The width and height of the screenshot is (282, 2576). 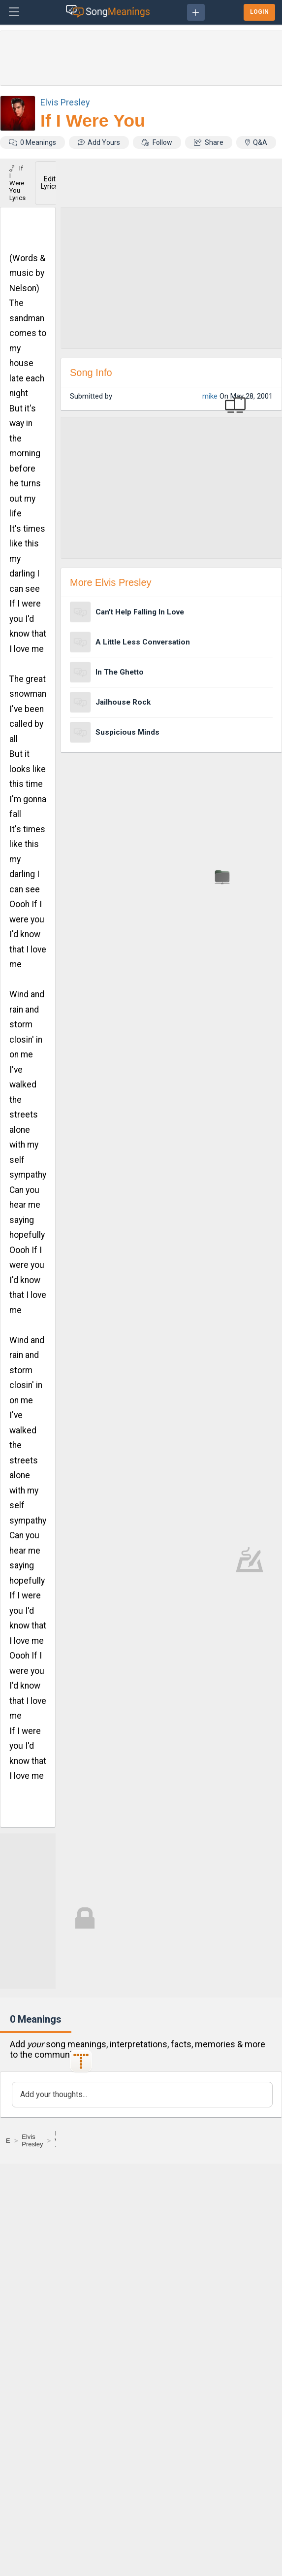 What do you see at coordinates (81, 2061) in the screenshot?
I see `open tipp10 typing tutor application` at bounding box center [81, 2061].